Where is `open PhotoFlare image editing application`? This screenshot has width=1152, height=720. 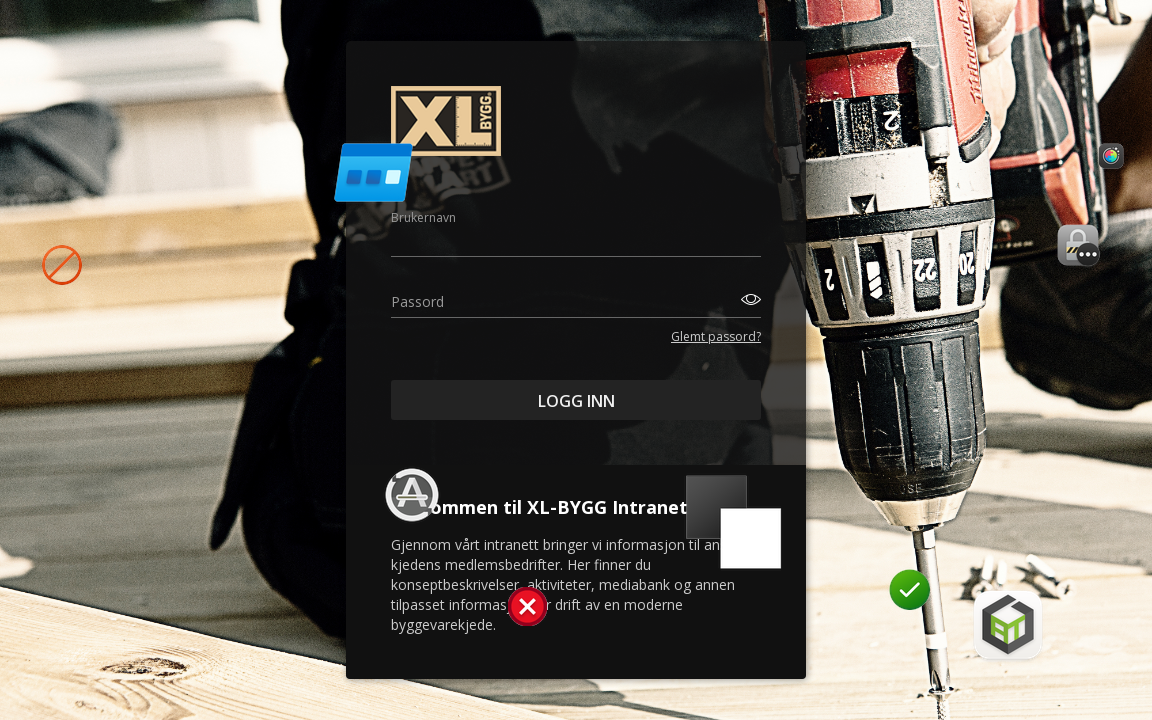
open PhotoFlare image editing application is located at coordinates (1111, 156).